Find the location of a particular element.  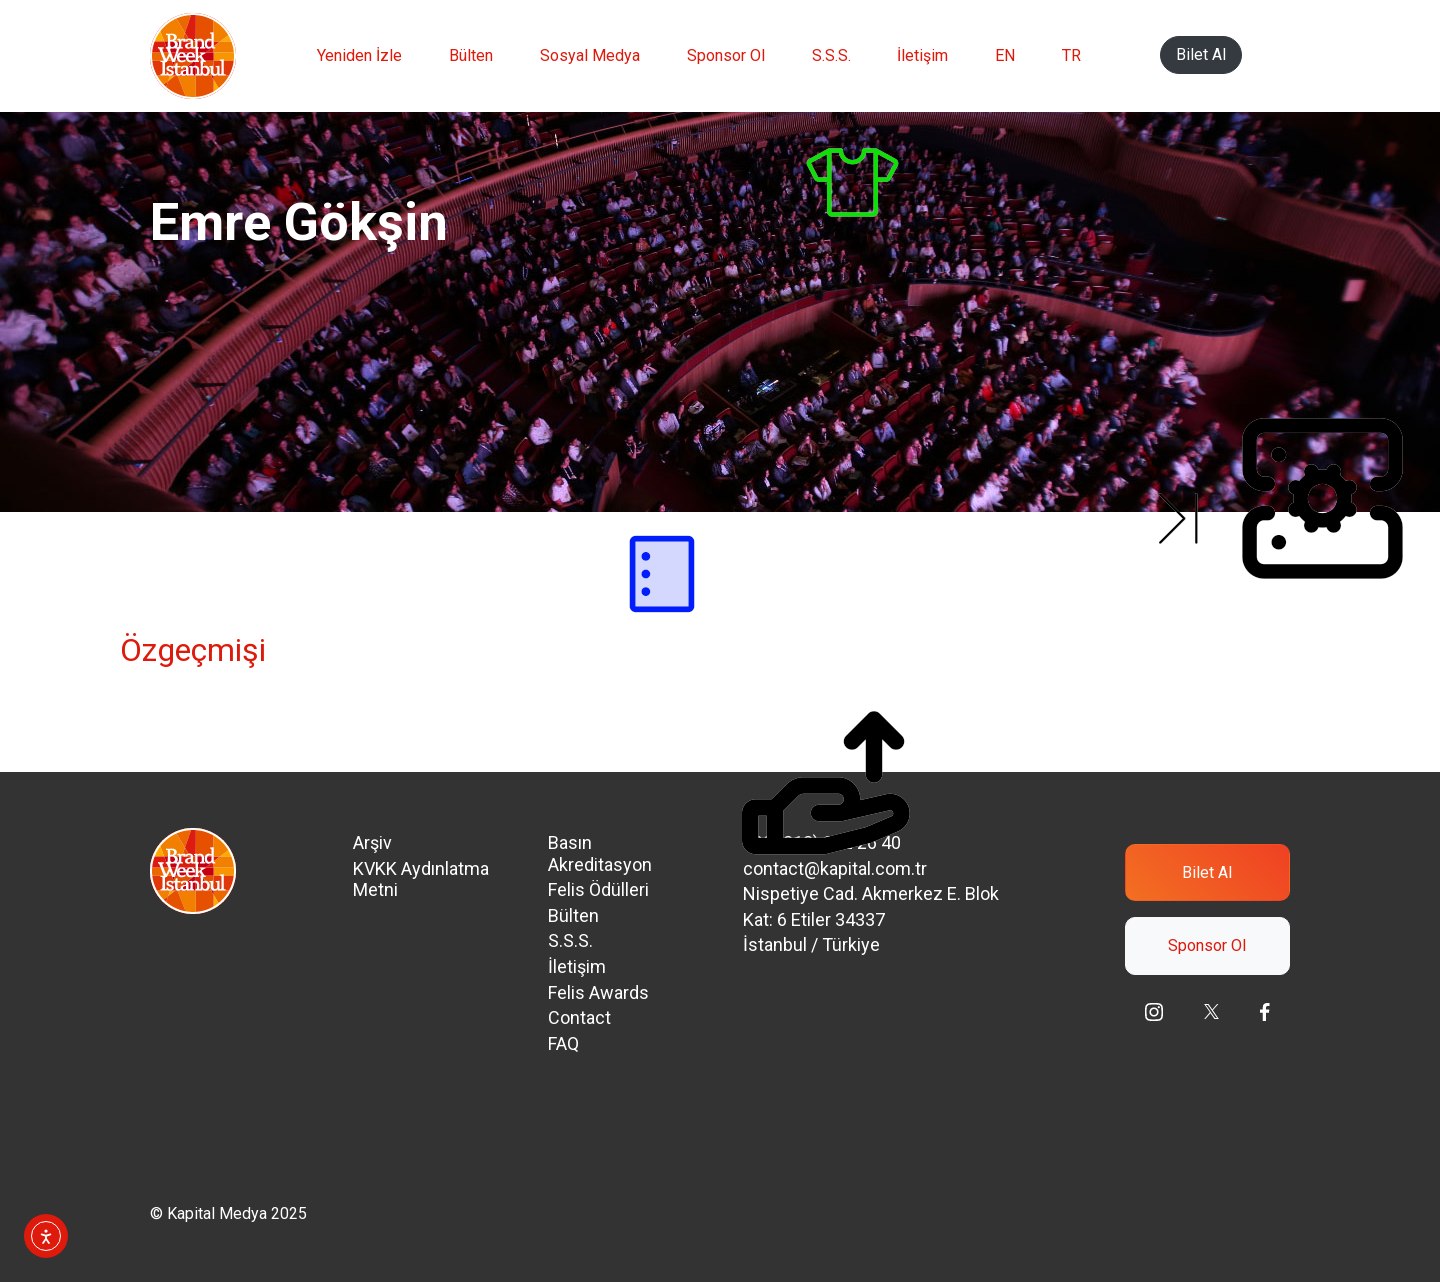

access server configuration settings is located at coordinates (1322, 498).